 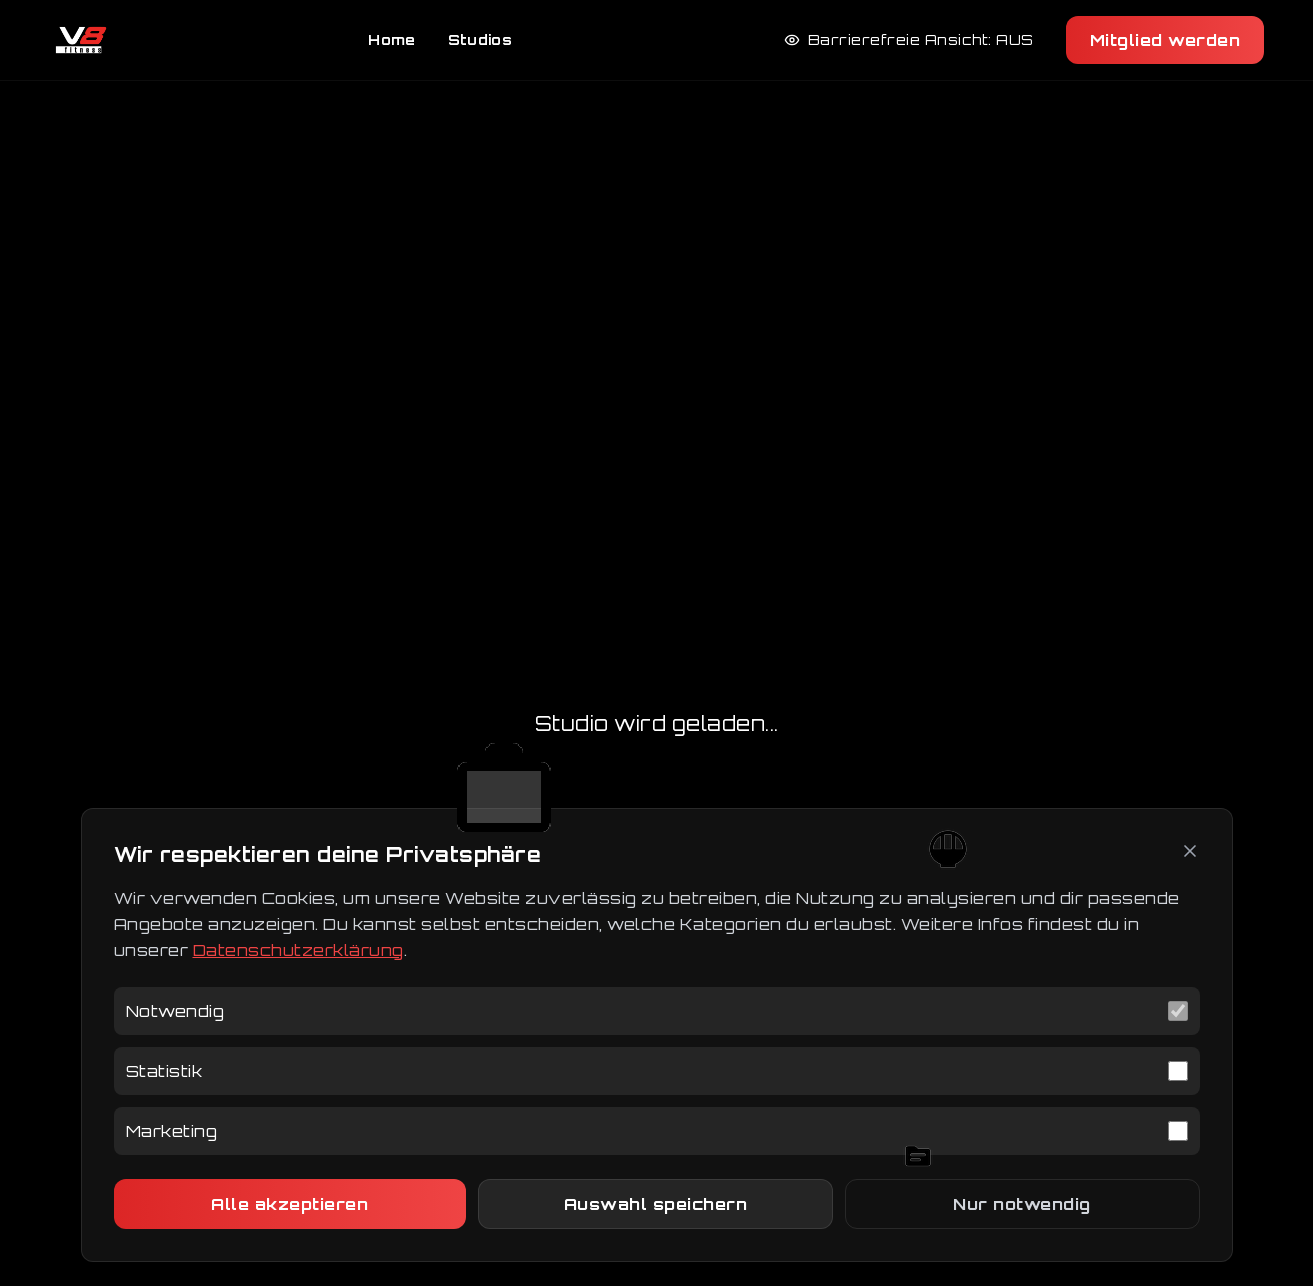 What do you see at coordinates (948, 849) in the screenshot?
I see `browse asian or rice-based cuisine options` at bounding box center [948, 849].